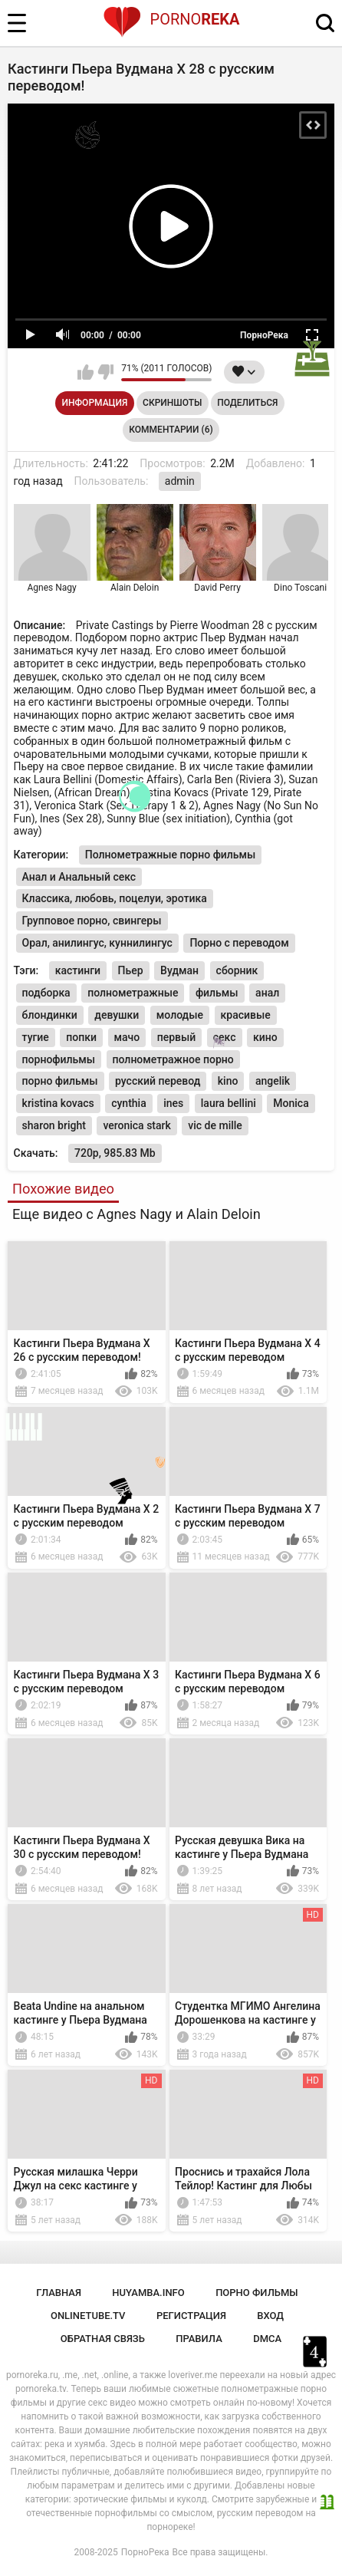  What do you see at coordinates (160, 1462) in the screenshot?
I see `indicates disabled or inactive protection` at bounding box center [160, 1462].